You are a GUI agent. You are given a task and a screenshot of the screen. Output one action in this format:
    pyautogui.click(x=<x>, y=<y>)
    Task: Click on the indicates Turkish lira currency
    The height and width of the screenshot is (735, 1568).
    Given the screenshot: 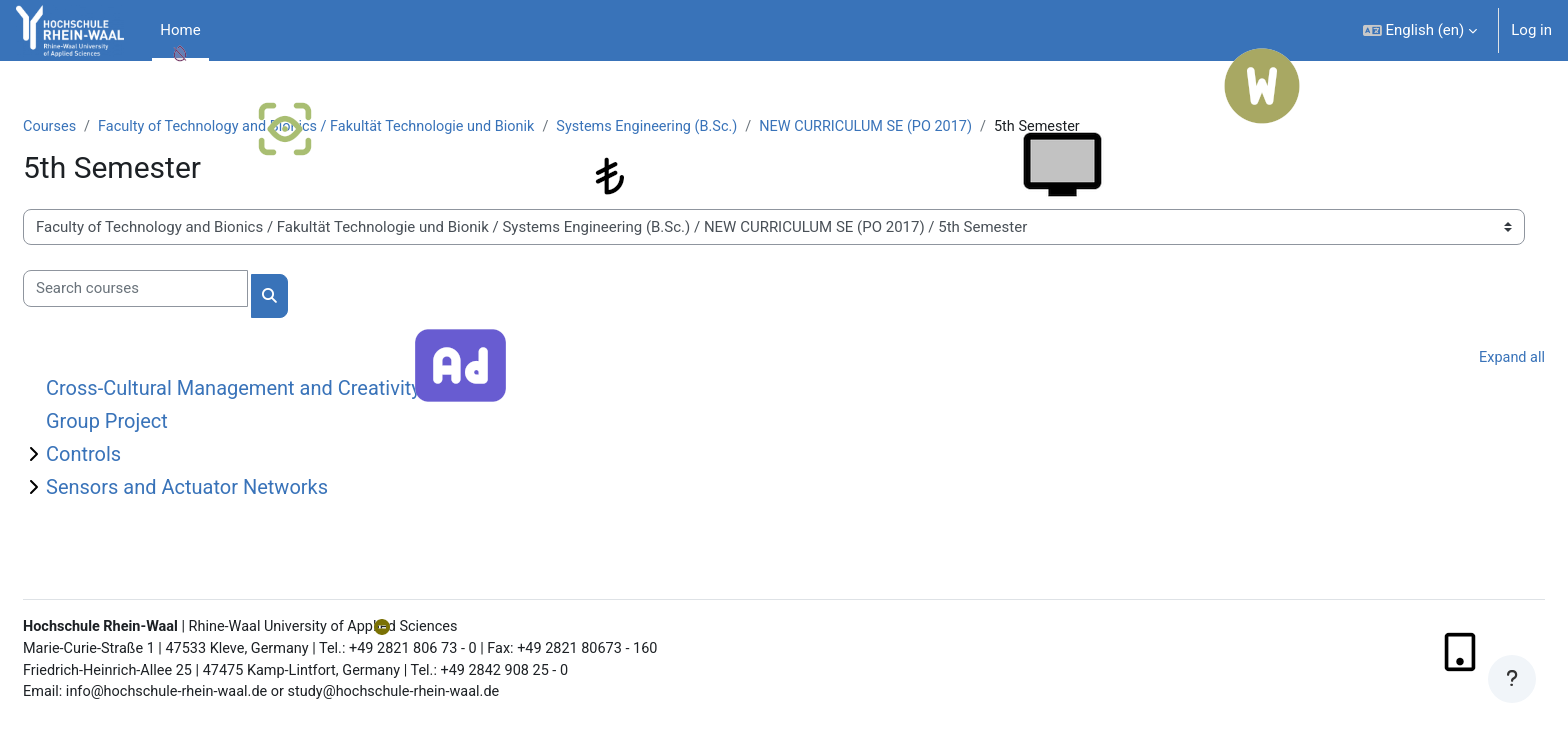 What is the action you would take?
    pyautogui.click(x=611, y=175)
    